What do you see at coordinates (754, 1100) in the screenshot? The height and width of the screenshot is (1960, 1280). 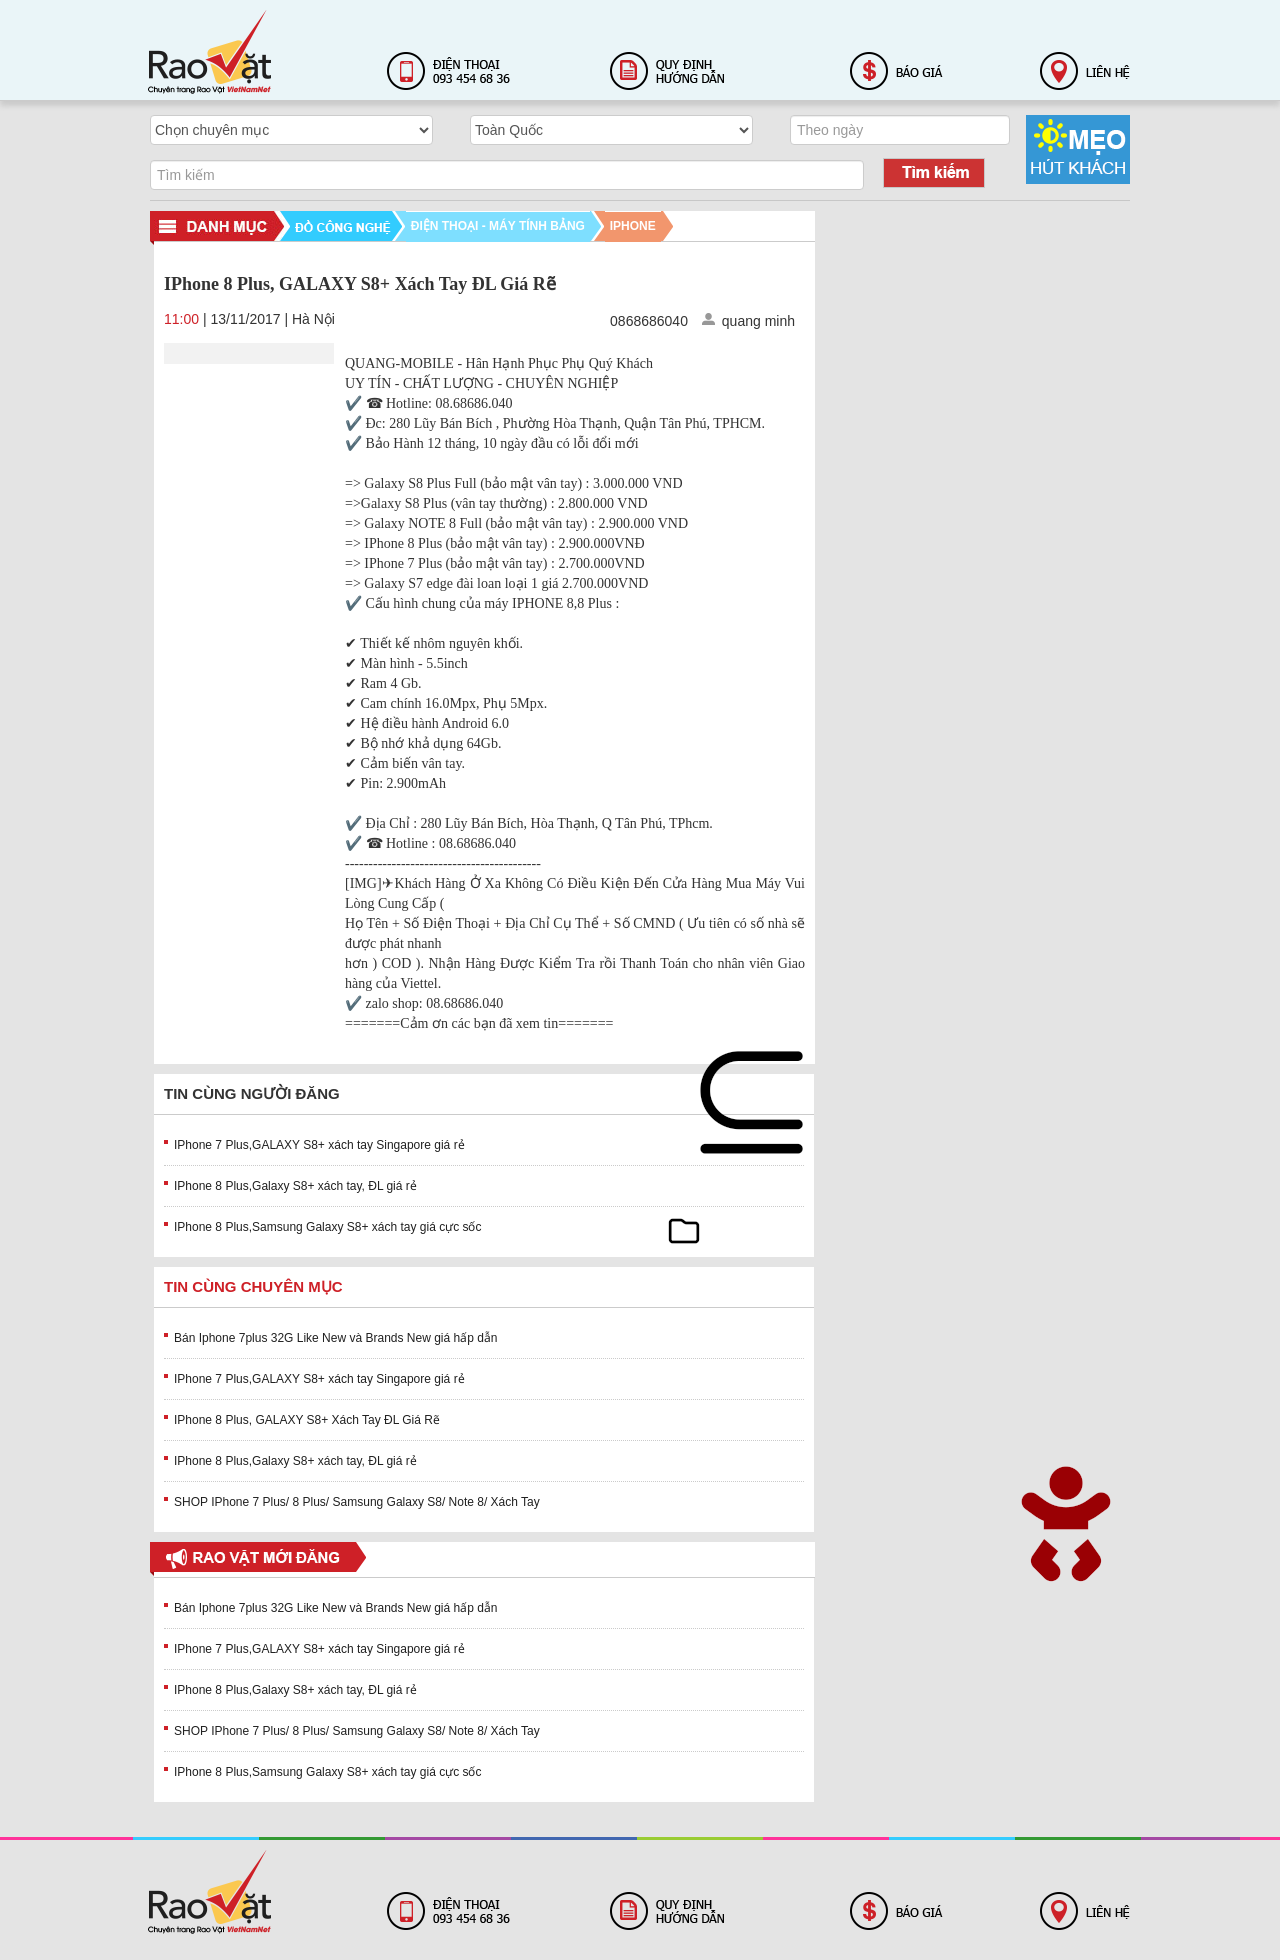 I see `indicates a subset relationship in mathematical notation` at bounding box center [754, 1100].